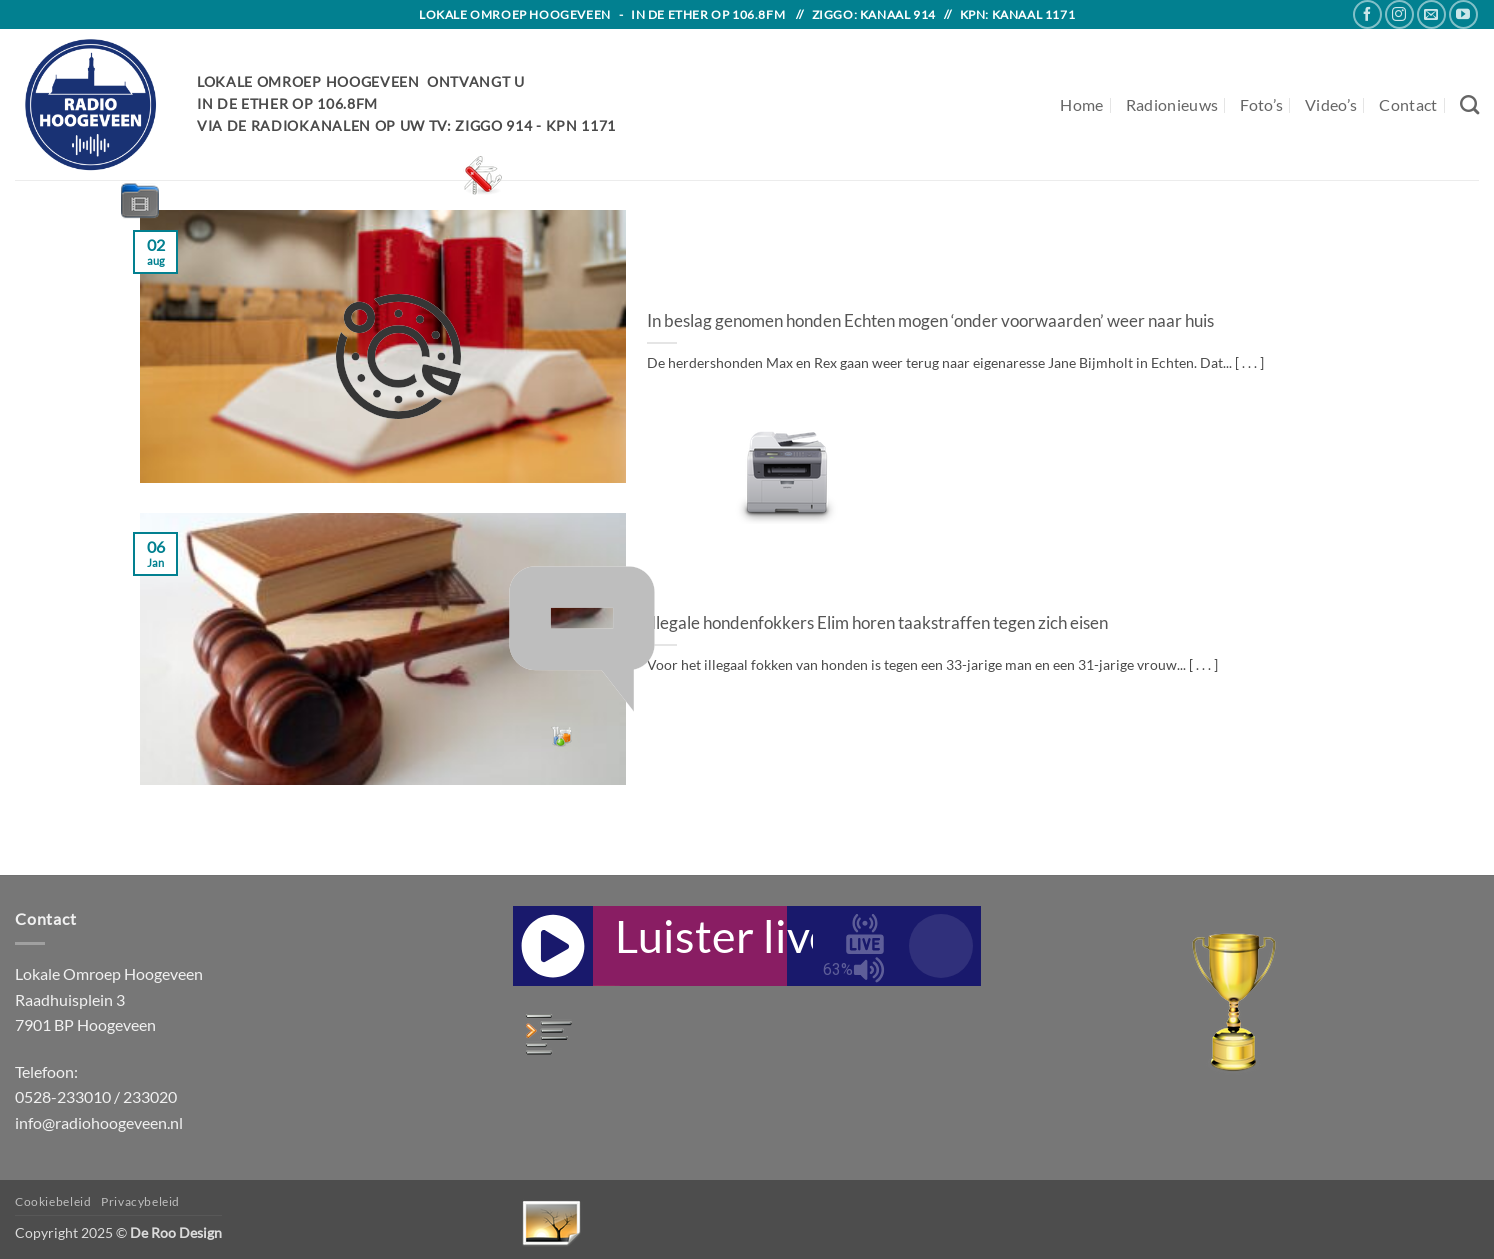 The width and height of the screenshot is (1494, 1259). I want to click on open your videos folder, so click(140, 200).